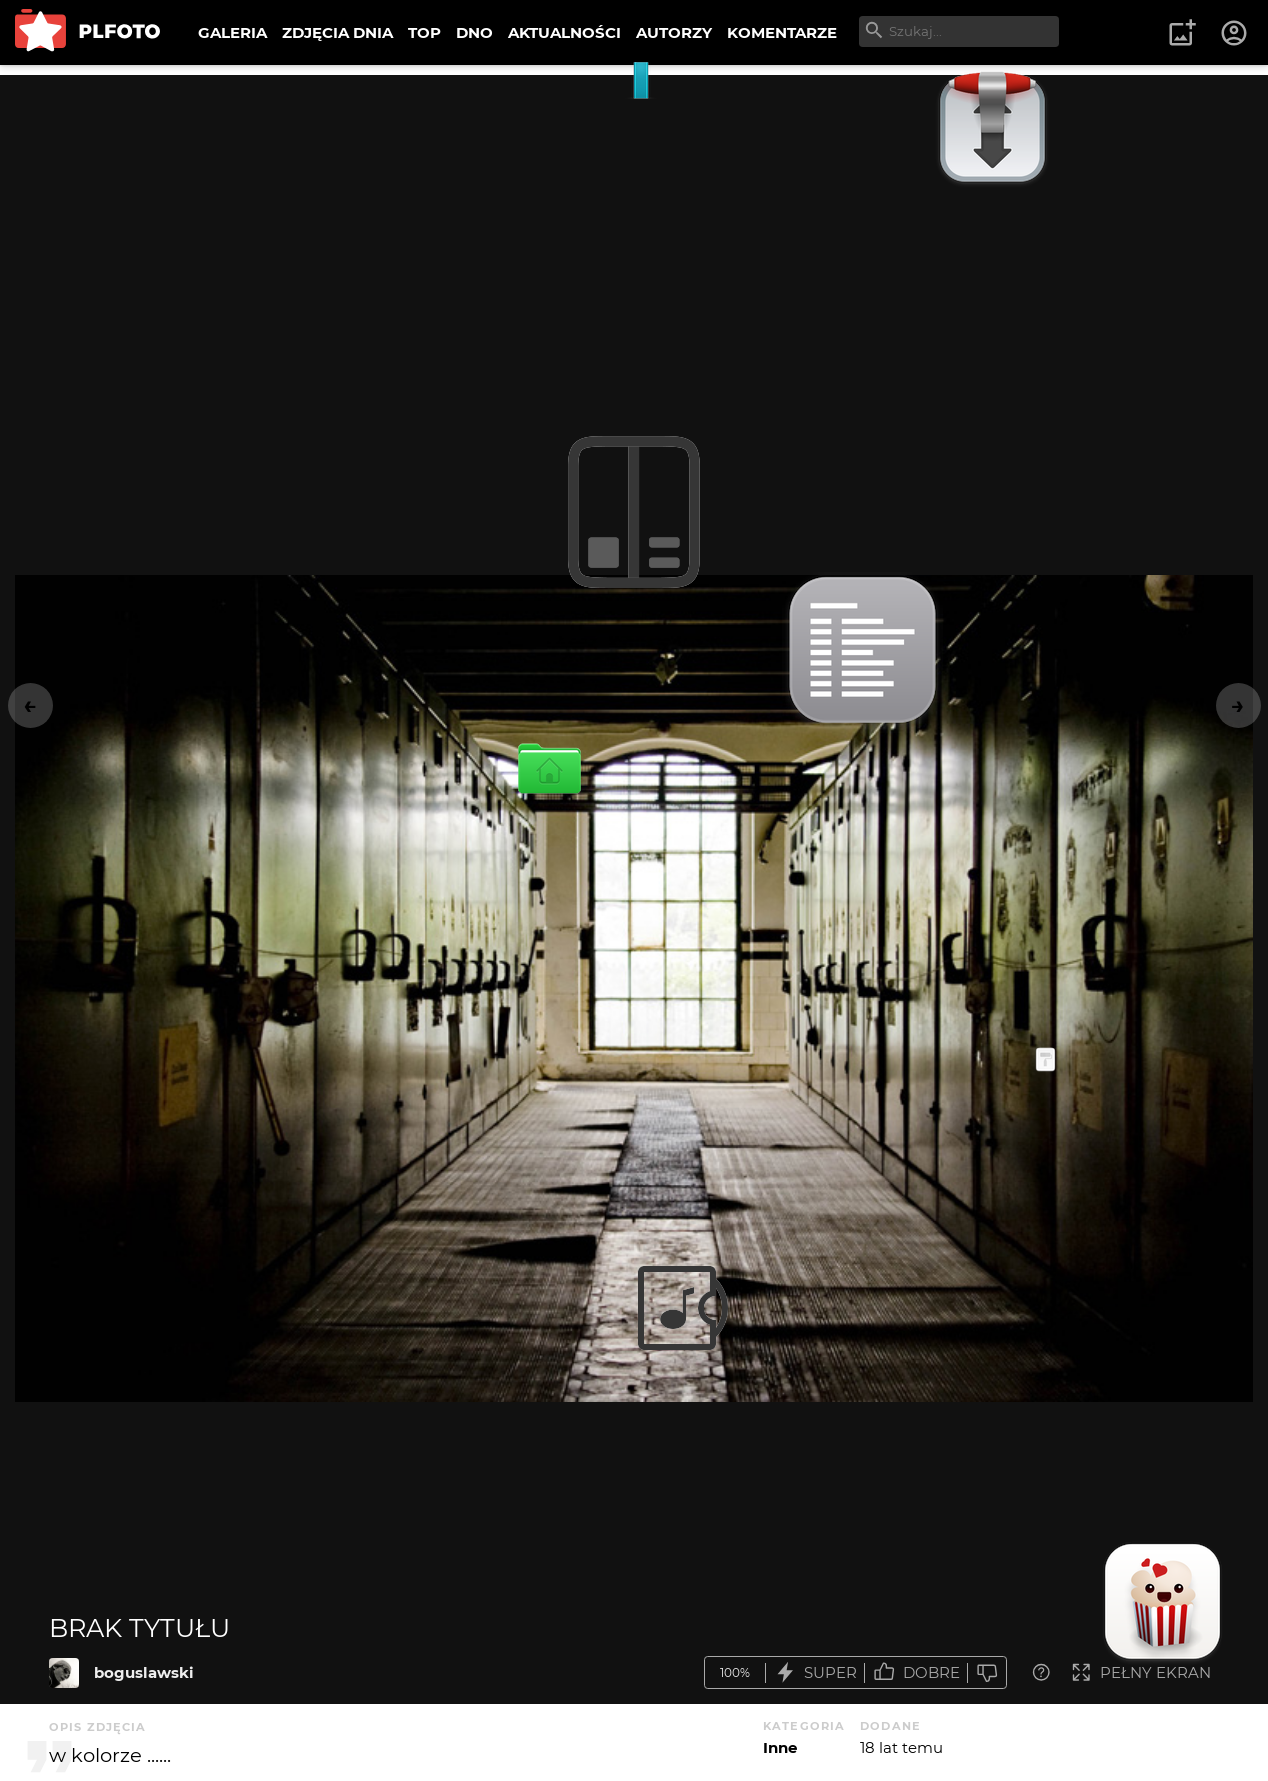  What do you see at coordinates (680, 1308) in the screenshot?
I see `open elisa music player` at bounding box center [680, 1308].